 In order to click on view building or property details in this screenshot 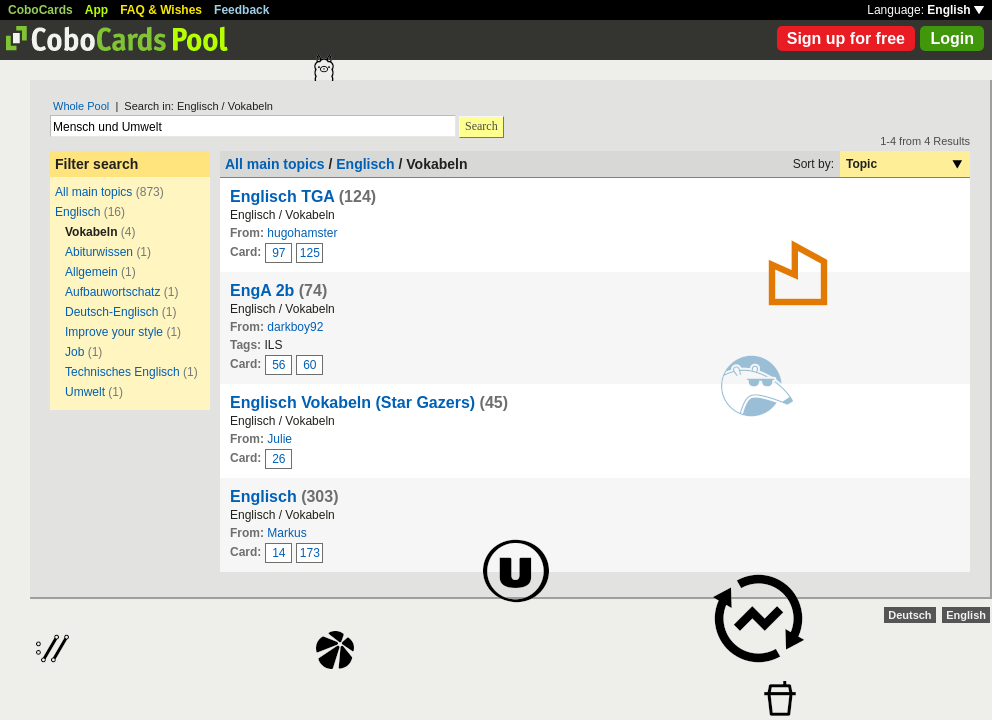, I will do `click(798, 276)`.